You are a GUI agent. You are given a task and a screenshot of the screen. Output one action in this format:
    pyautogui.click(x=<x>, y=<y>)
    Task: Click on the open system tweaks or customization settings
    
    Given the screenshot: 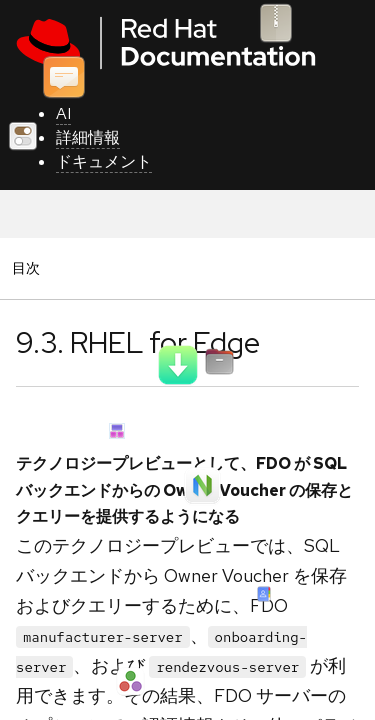 What is the action you would take?
    pyautogui.click(x=23, y=136)
    